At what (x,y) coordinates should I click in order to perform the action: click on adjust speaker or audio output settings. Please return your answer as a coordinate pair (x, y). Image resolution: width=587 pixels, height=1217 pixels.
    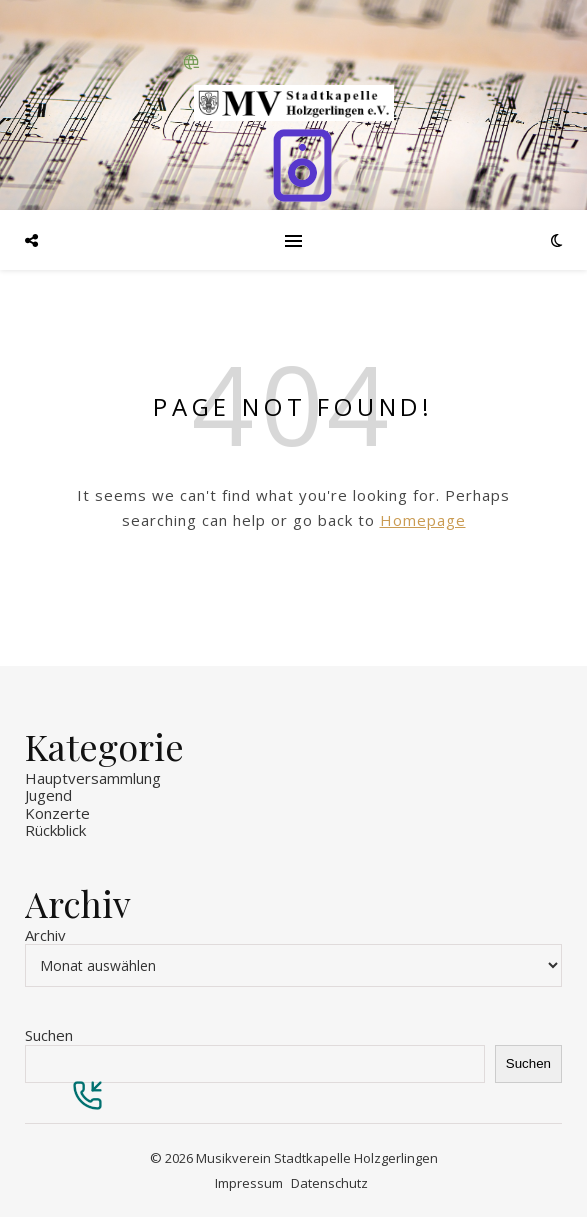
    Looking at the image, I should click on (302, 165).